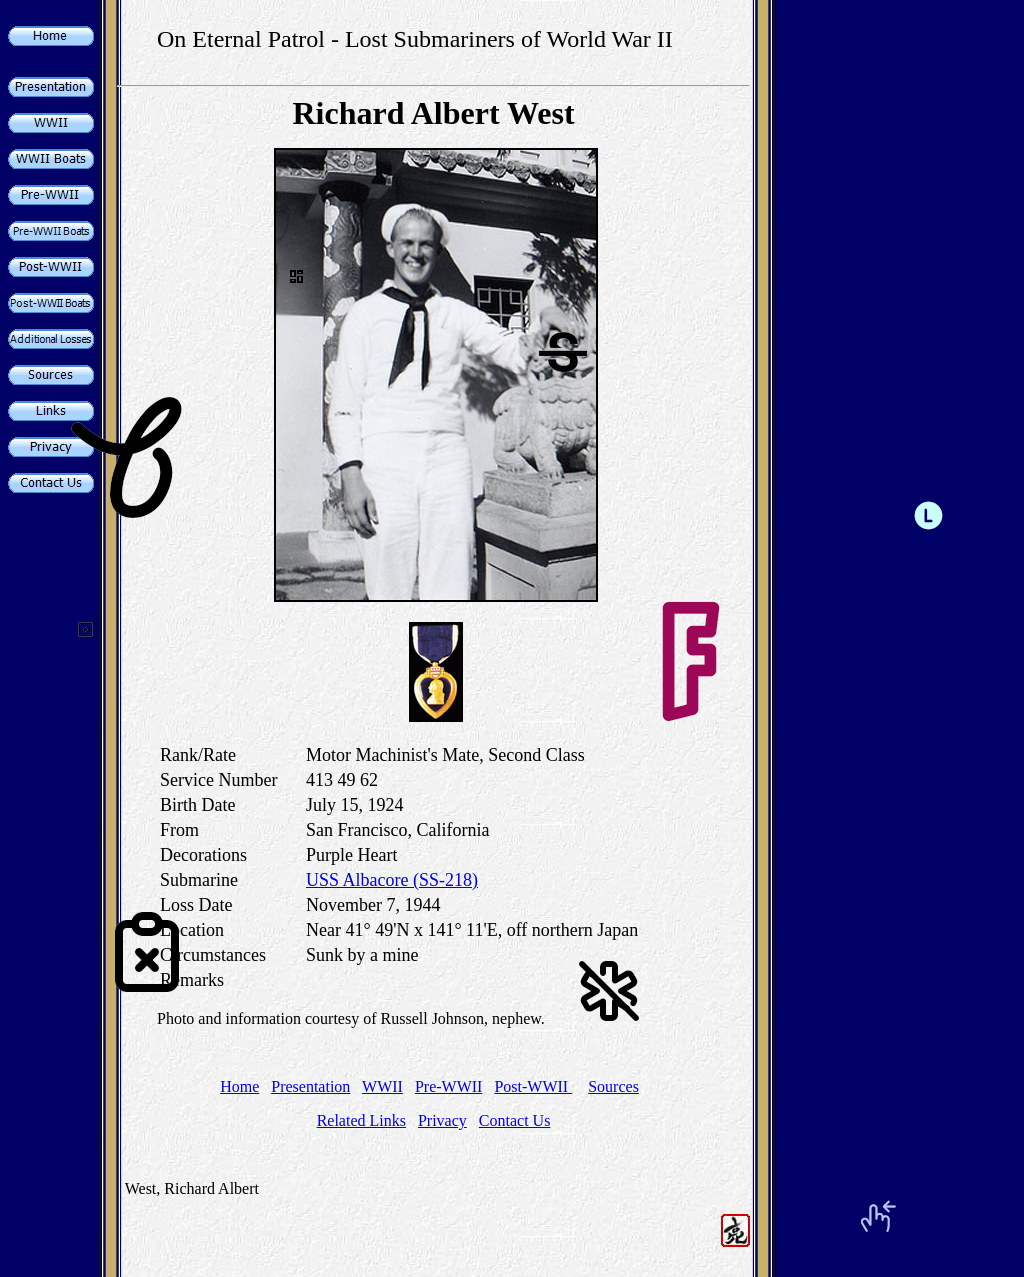  I want to click on indicates an item or category labeled "L", so click(928, 515).